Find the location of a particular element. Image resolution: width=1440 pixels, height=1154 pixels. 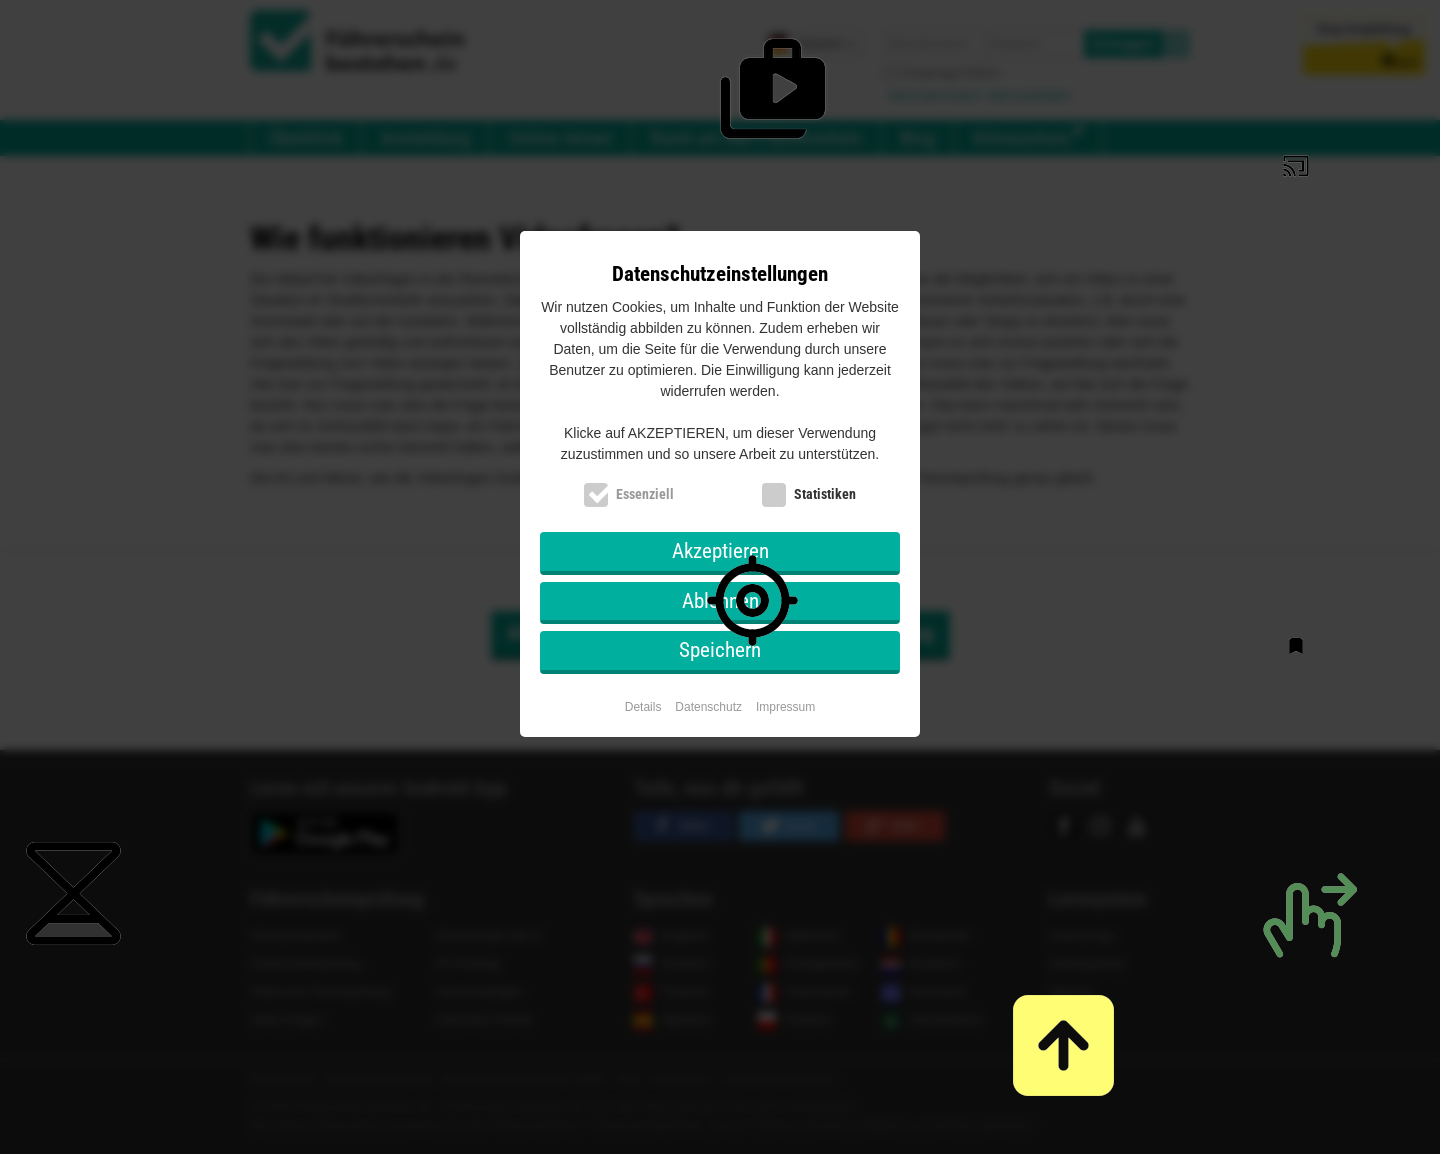

upload a file or document is located at coordinates (1063, 1045).